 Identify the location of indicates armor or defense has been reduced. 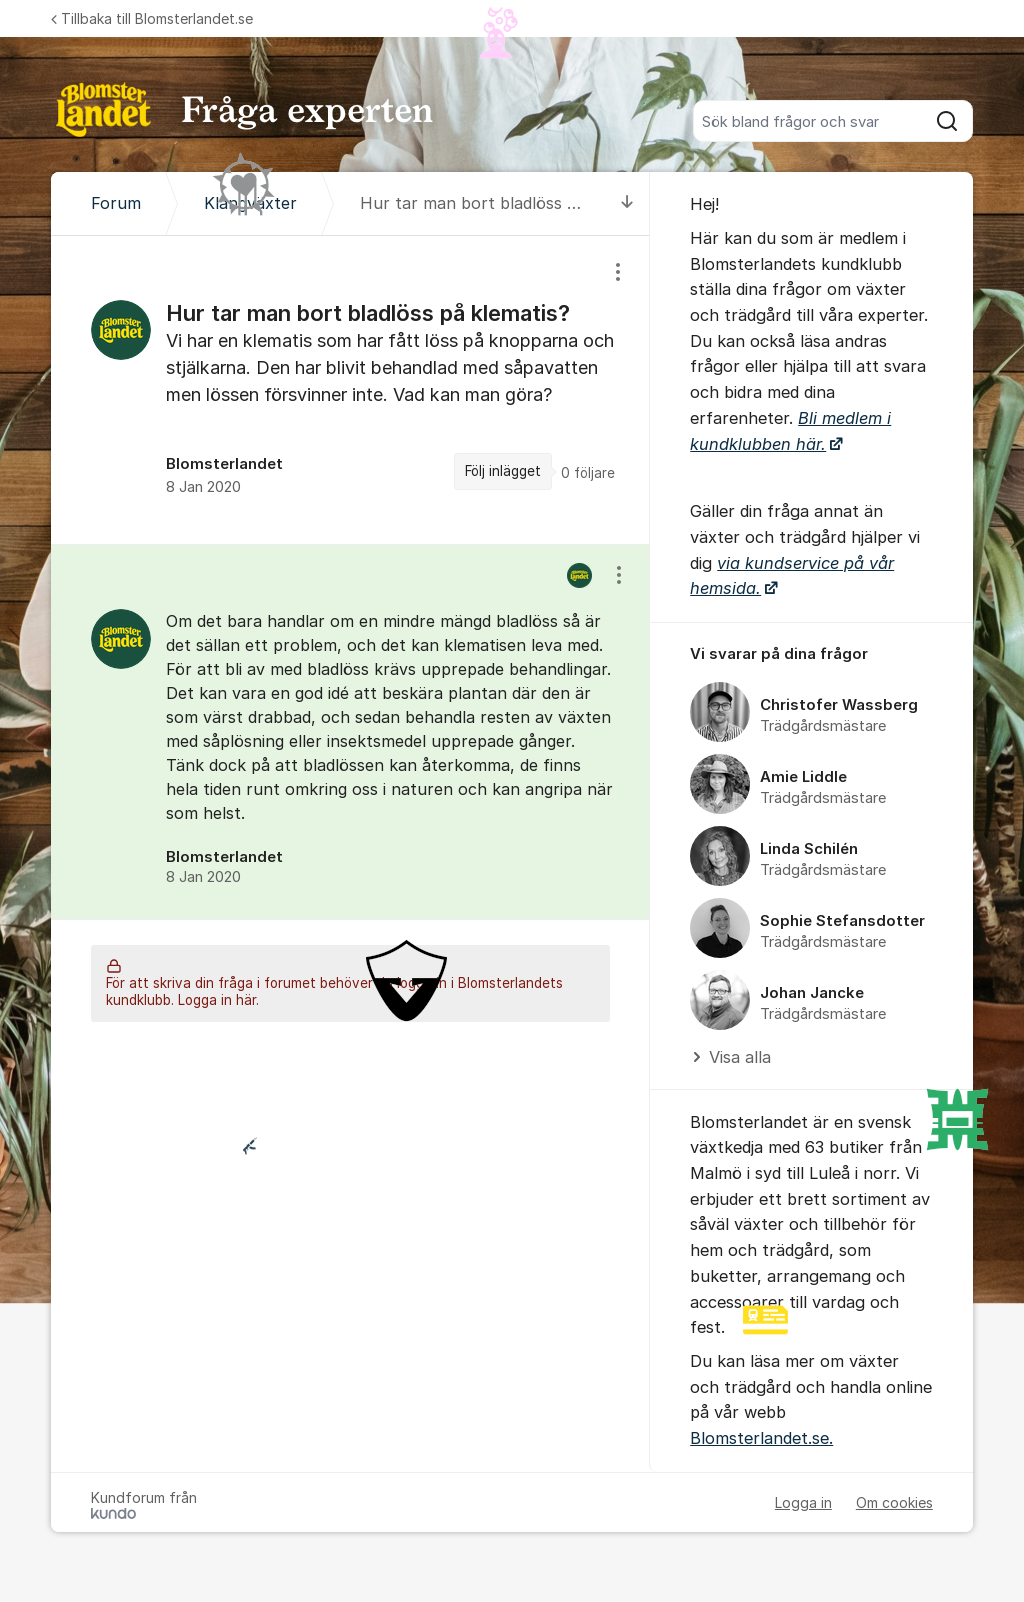
(406, 980).